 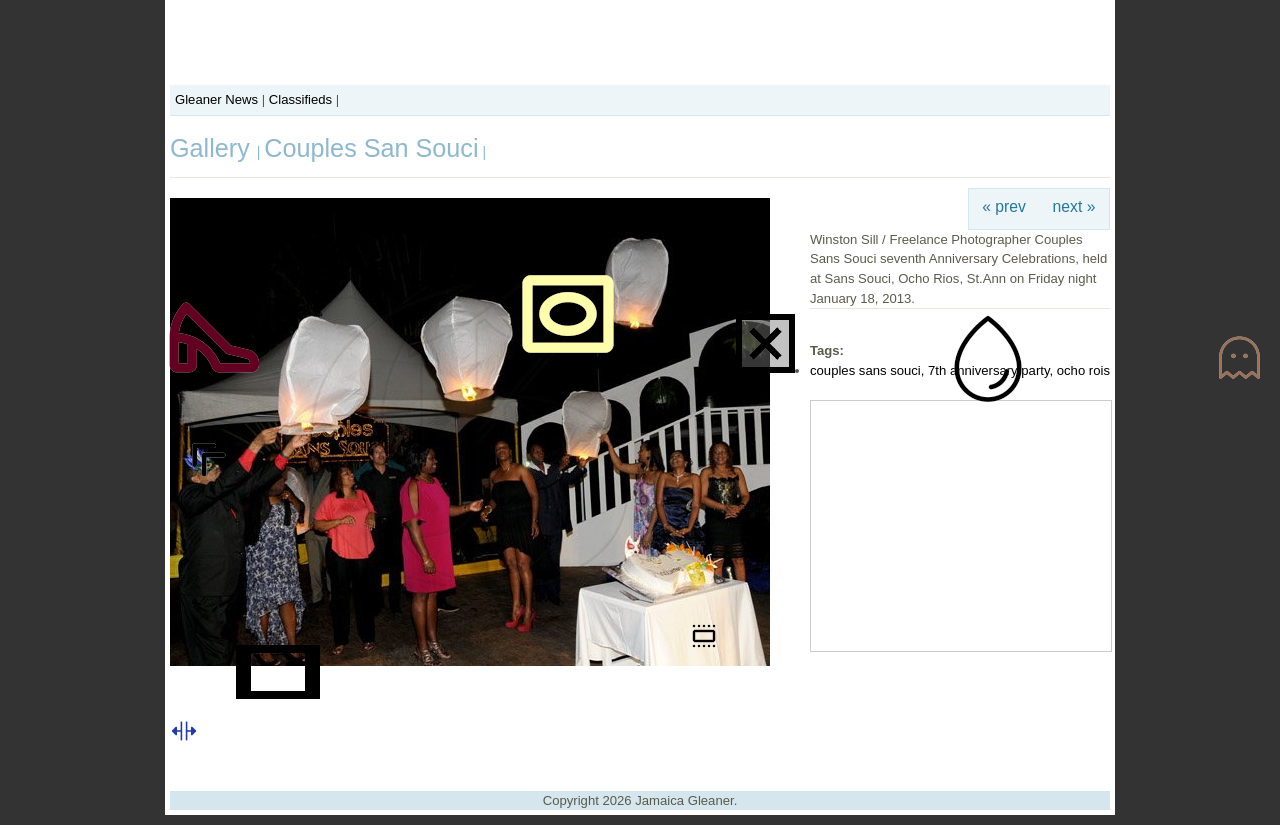 What do you see at coordinates (704, 636) in the screenshot?
I see `insert a content section or block` at bounding box center [704, 636].